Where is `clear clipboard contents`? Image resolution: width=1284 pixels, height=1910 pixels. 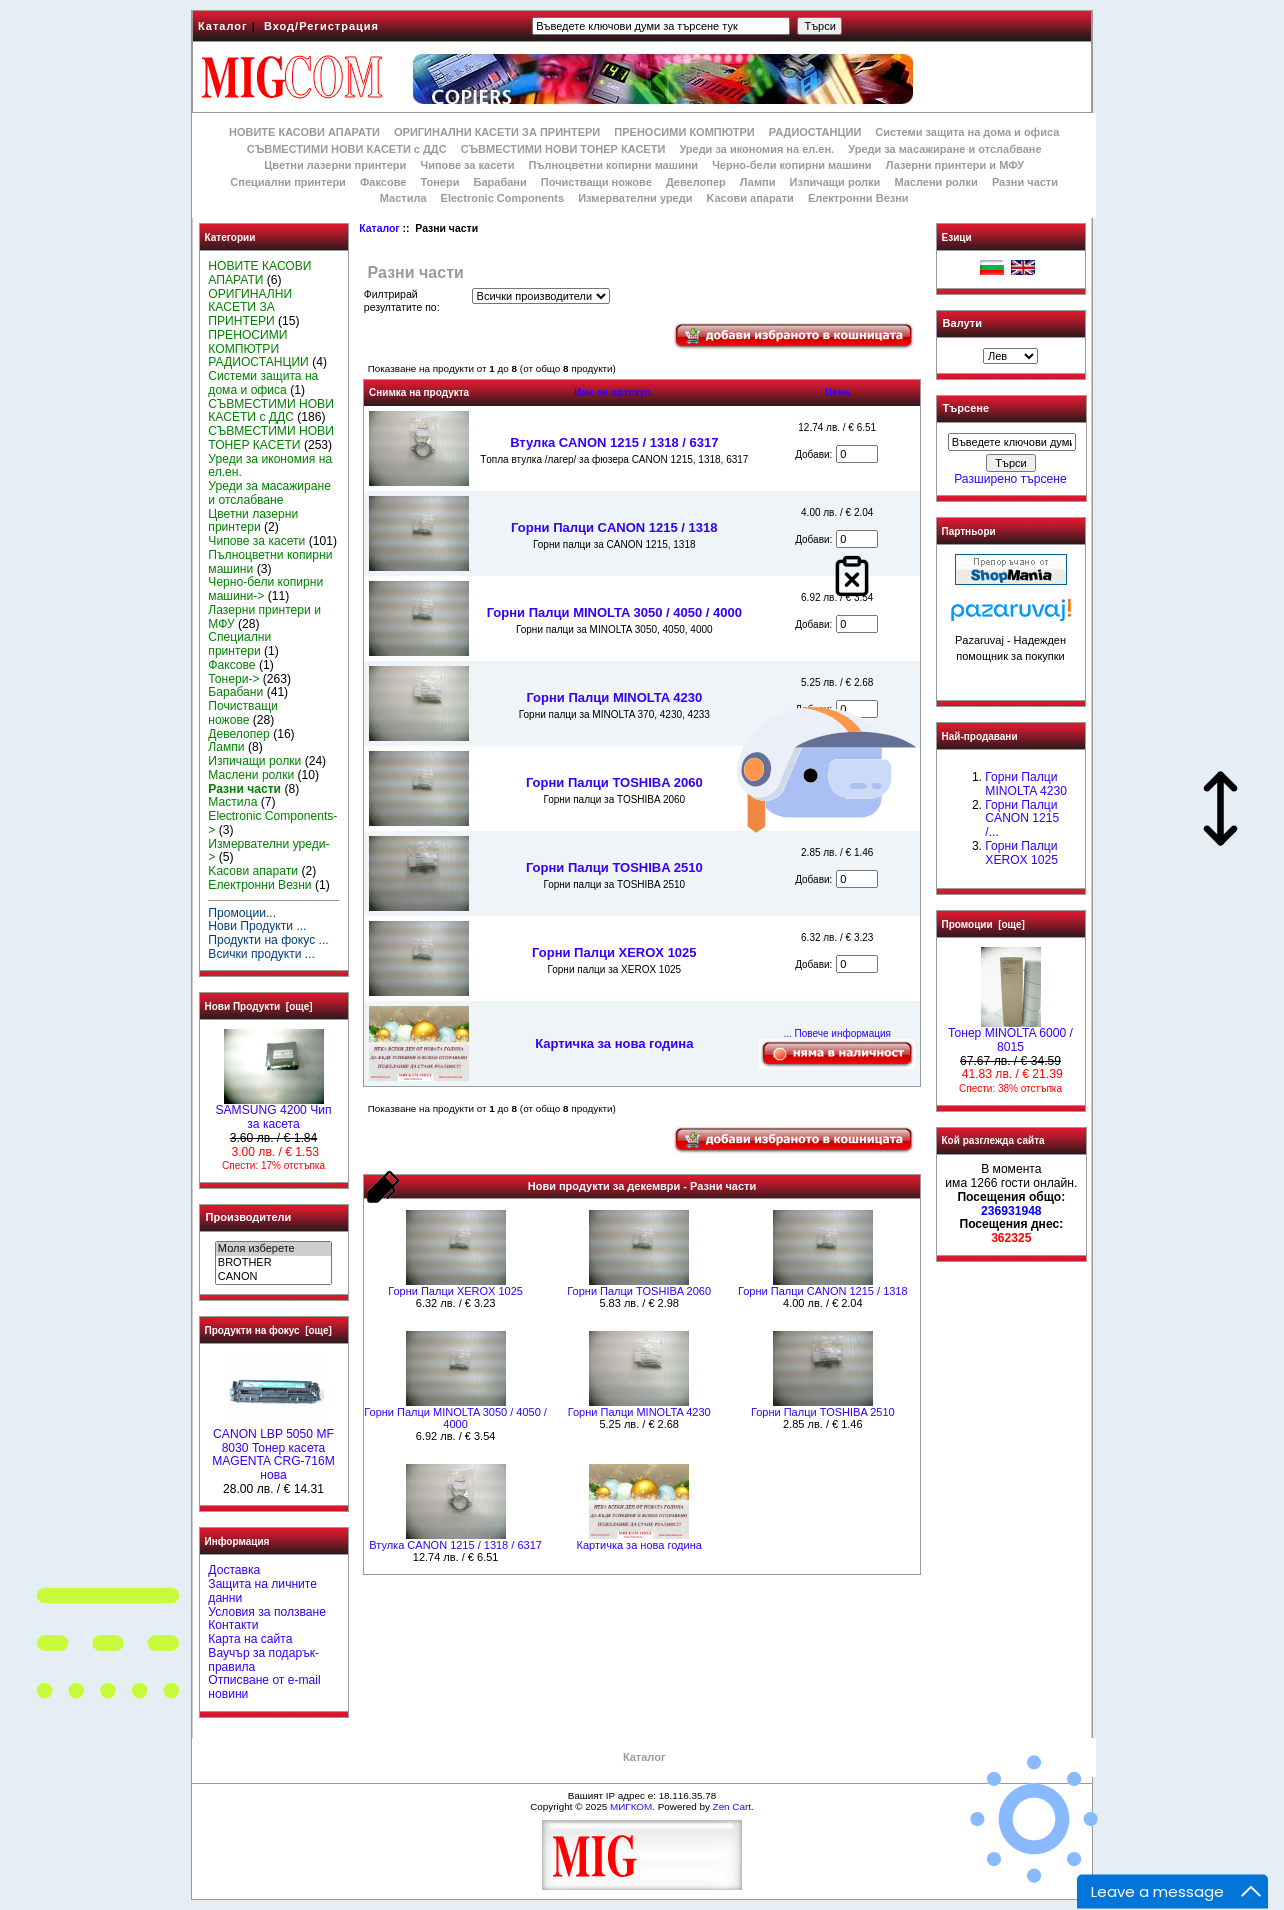
clear clipboard contents is located at coordinates (852, 576).